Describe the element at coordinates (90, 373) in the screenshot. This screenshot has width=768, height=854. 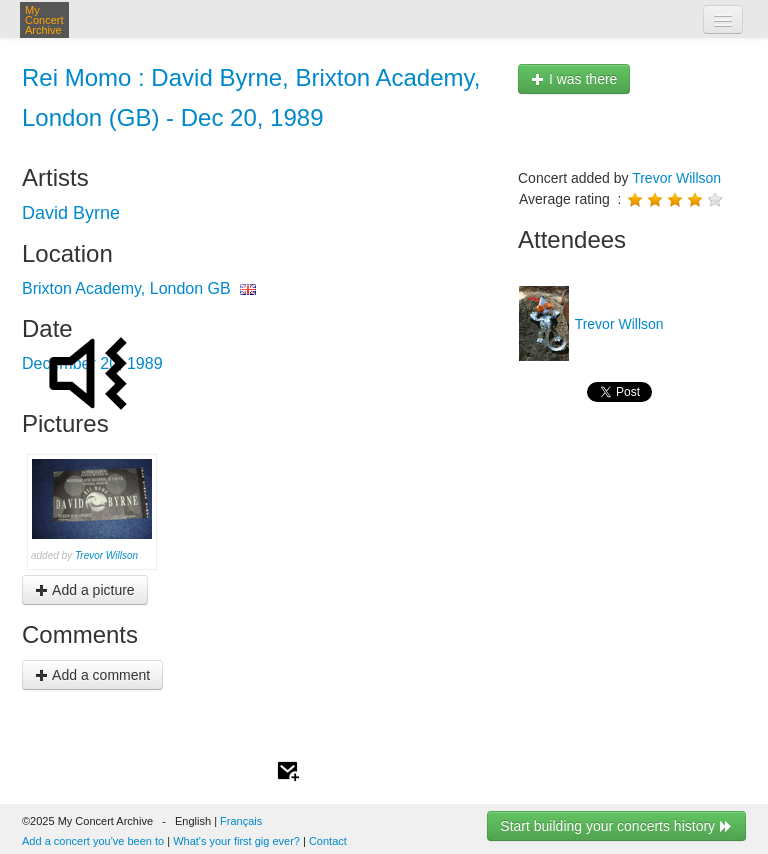
I see `set device to vibrate mode` at that location.